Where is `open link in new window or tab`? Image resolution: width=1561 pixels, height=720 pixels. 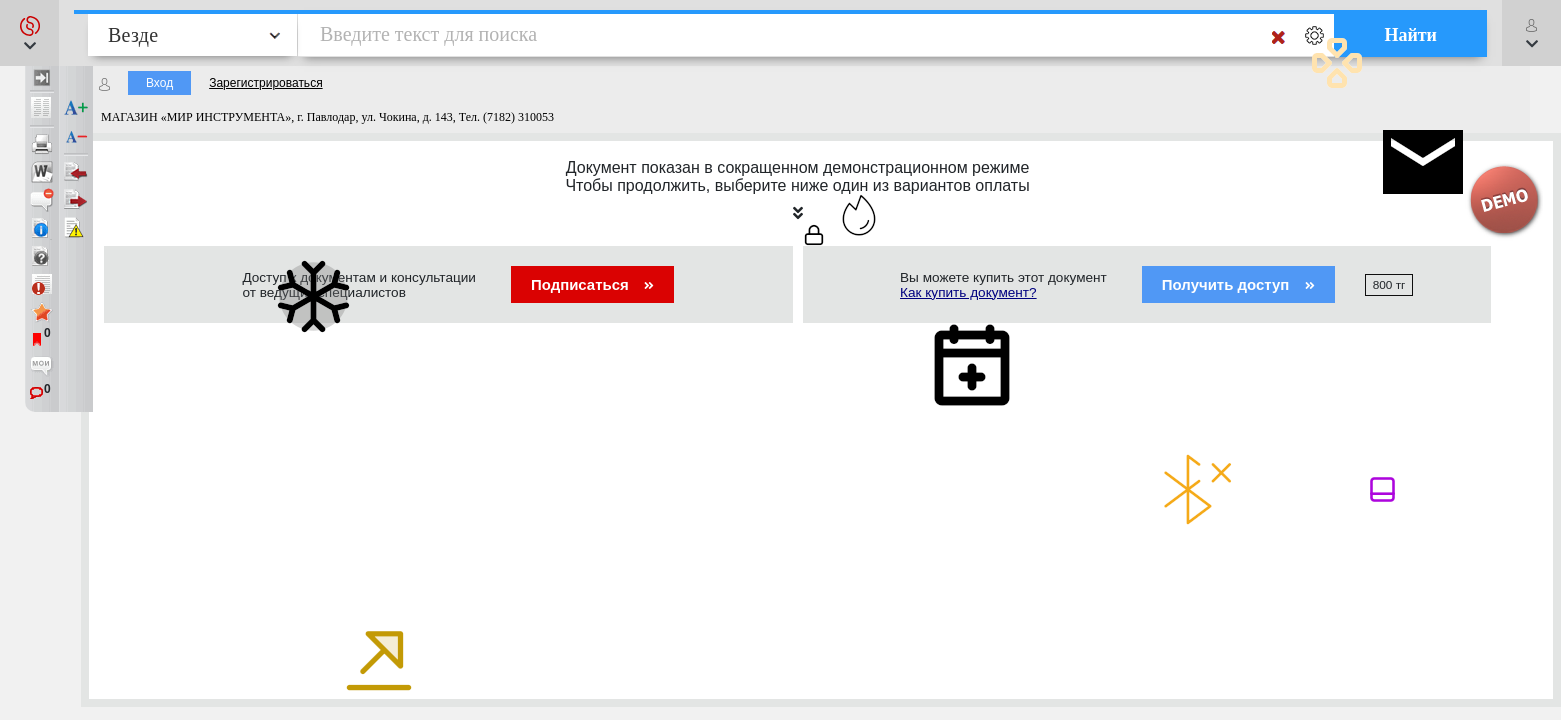 open link in new window or tab is located at coordinates (379, 658).